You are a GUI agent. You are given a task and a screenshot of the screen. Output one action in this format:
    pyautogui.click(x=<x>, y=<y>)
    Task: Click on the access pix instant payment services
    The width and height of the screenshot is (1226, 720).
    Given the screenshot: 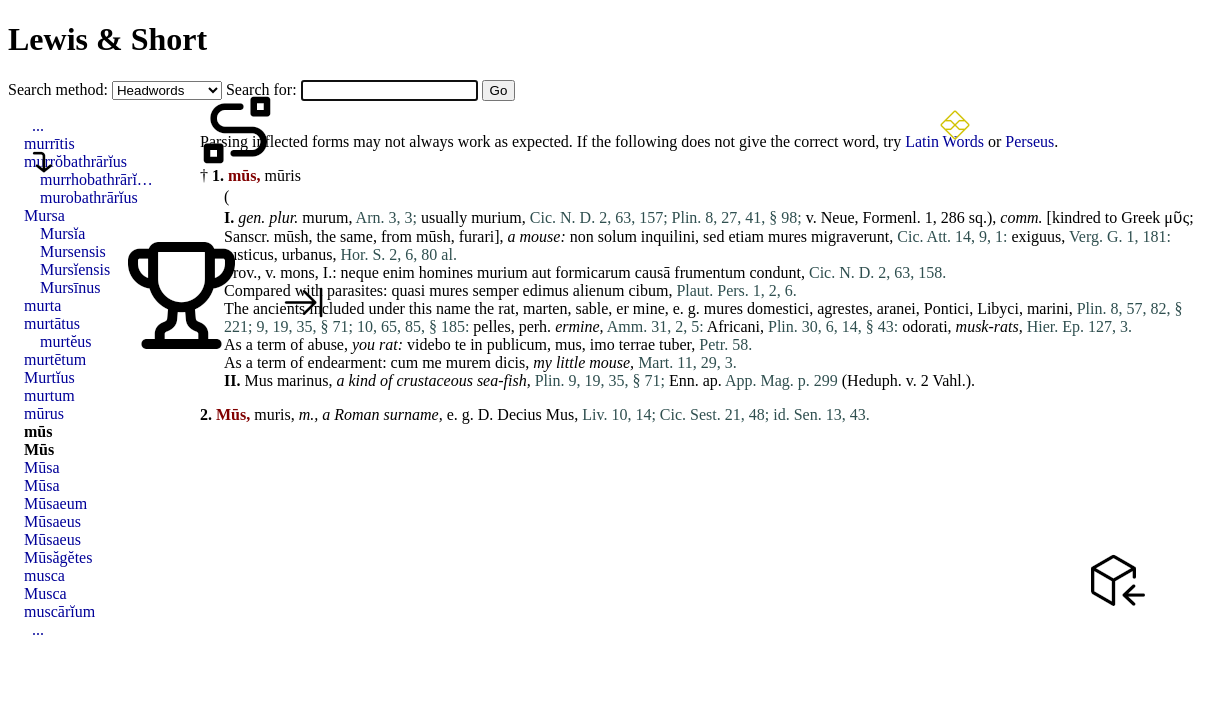 What is the action you would take?
    pyautogui.click(x=955, y=125)
    